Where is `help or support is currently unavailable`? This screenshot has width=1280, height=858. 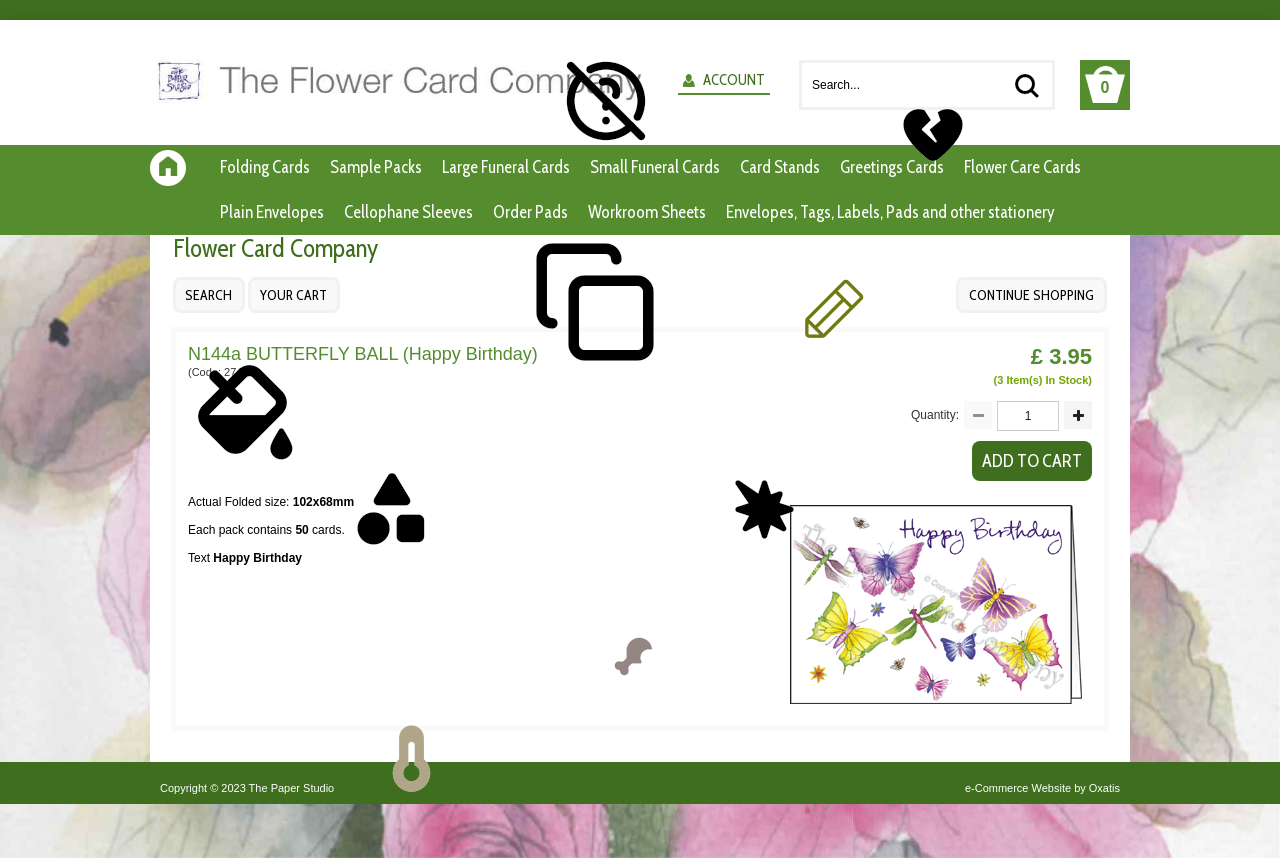 help or support is currently unavailable is located at coordinates (606, 101).